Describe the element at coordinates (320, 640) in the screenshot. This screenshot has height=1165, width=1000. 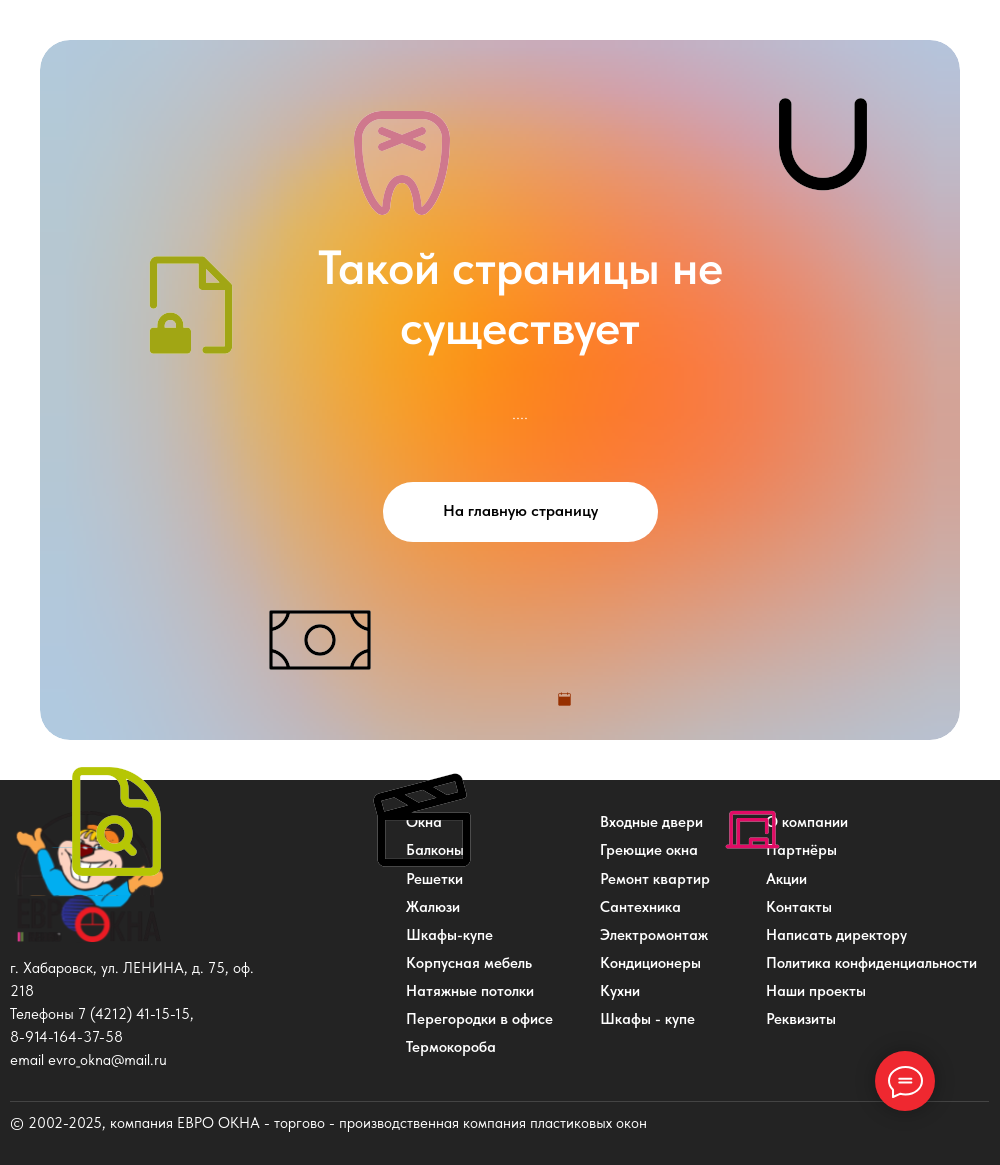
I see `view your balance or funds` at that location.